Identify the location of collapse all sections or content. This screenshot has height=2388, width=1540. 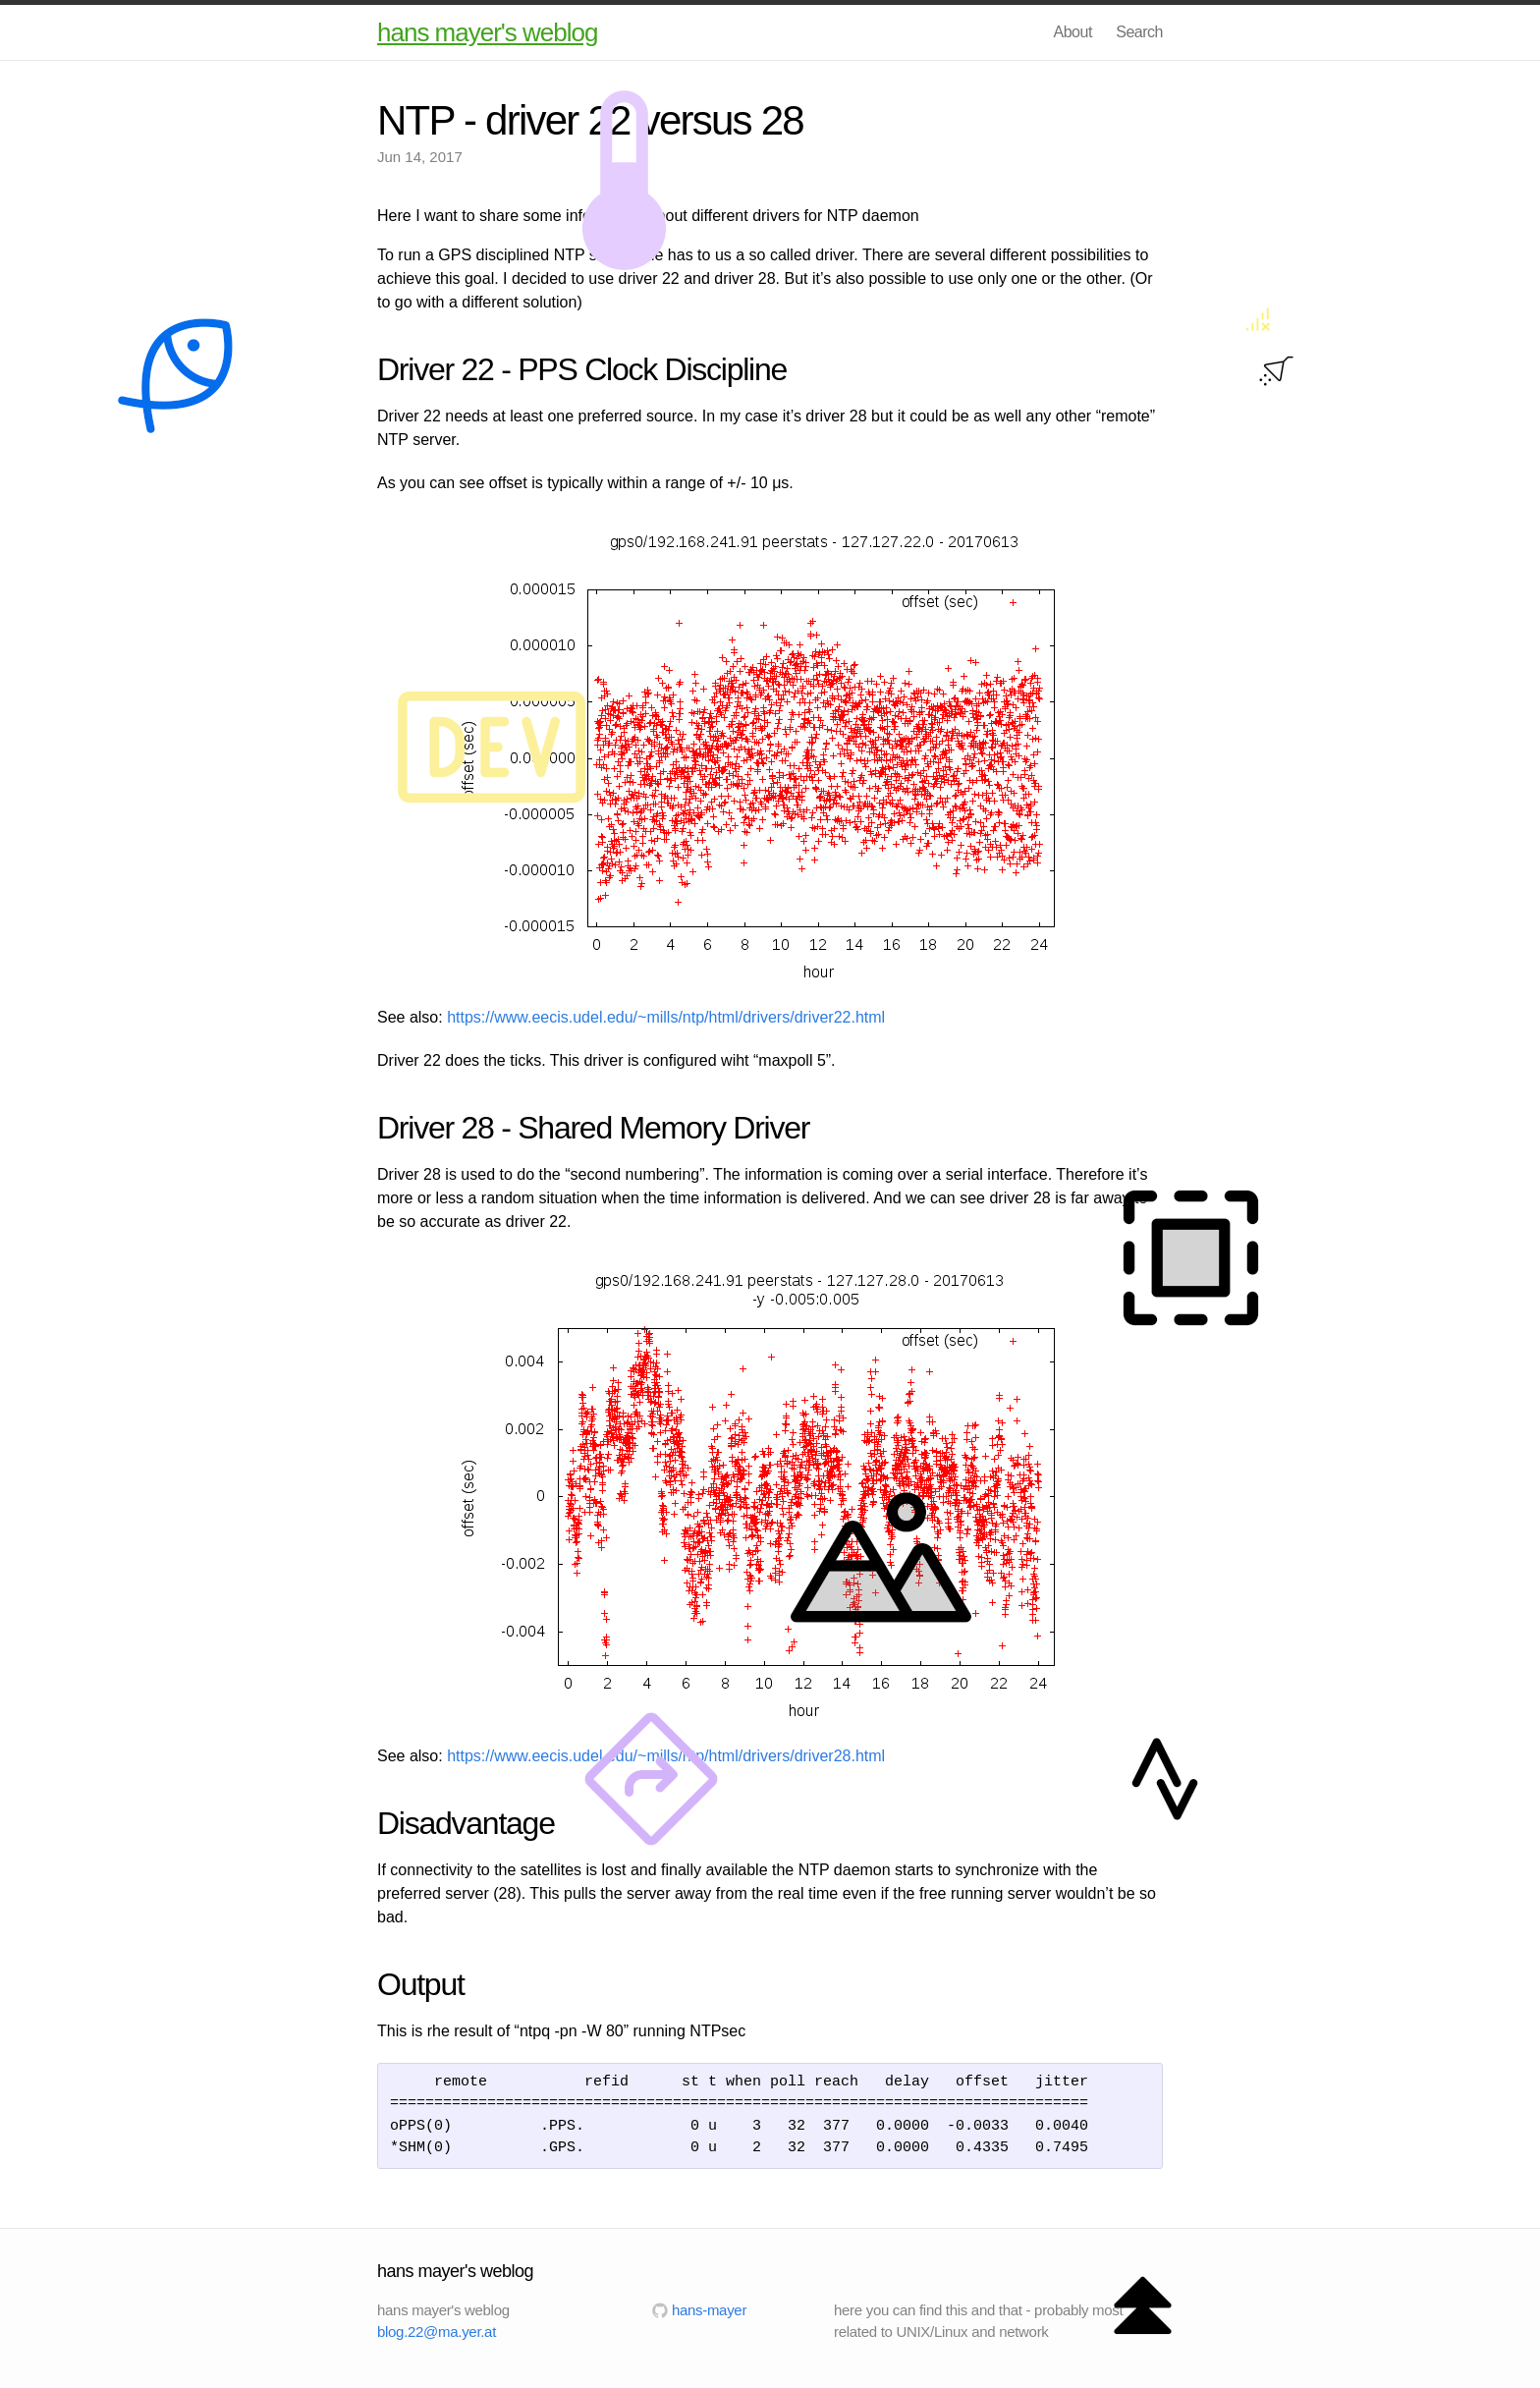
(1142, 2307).